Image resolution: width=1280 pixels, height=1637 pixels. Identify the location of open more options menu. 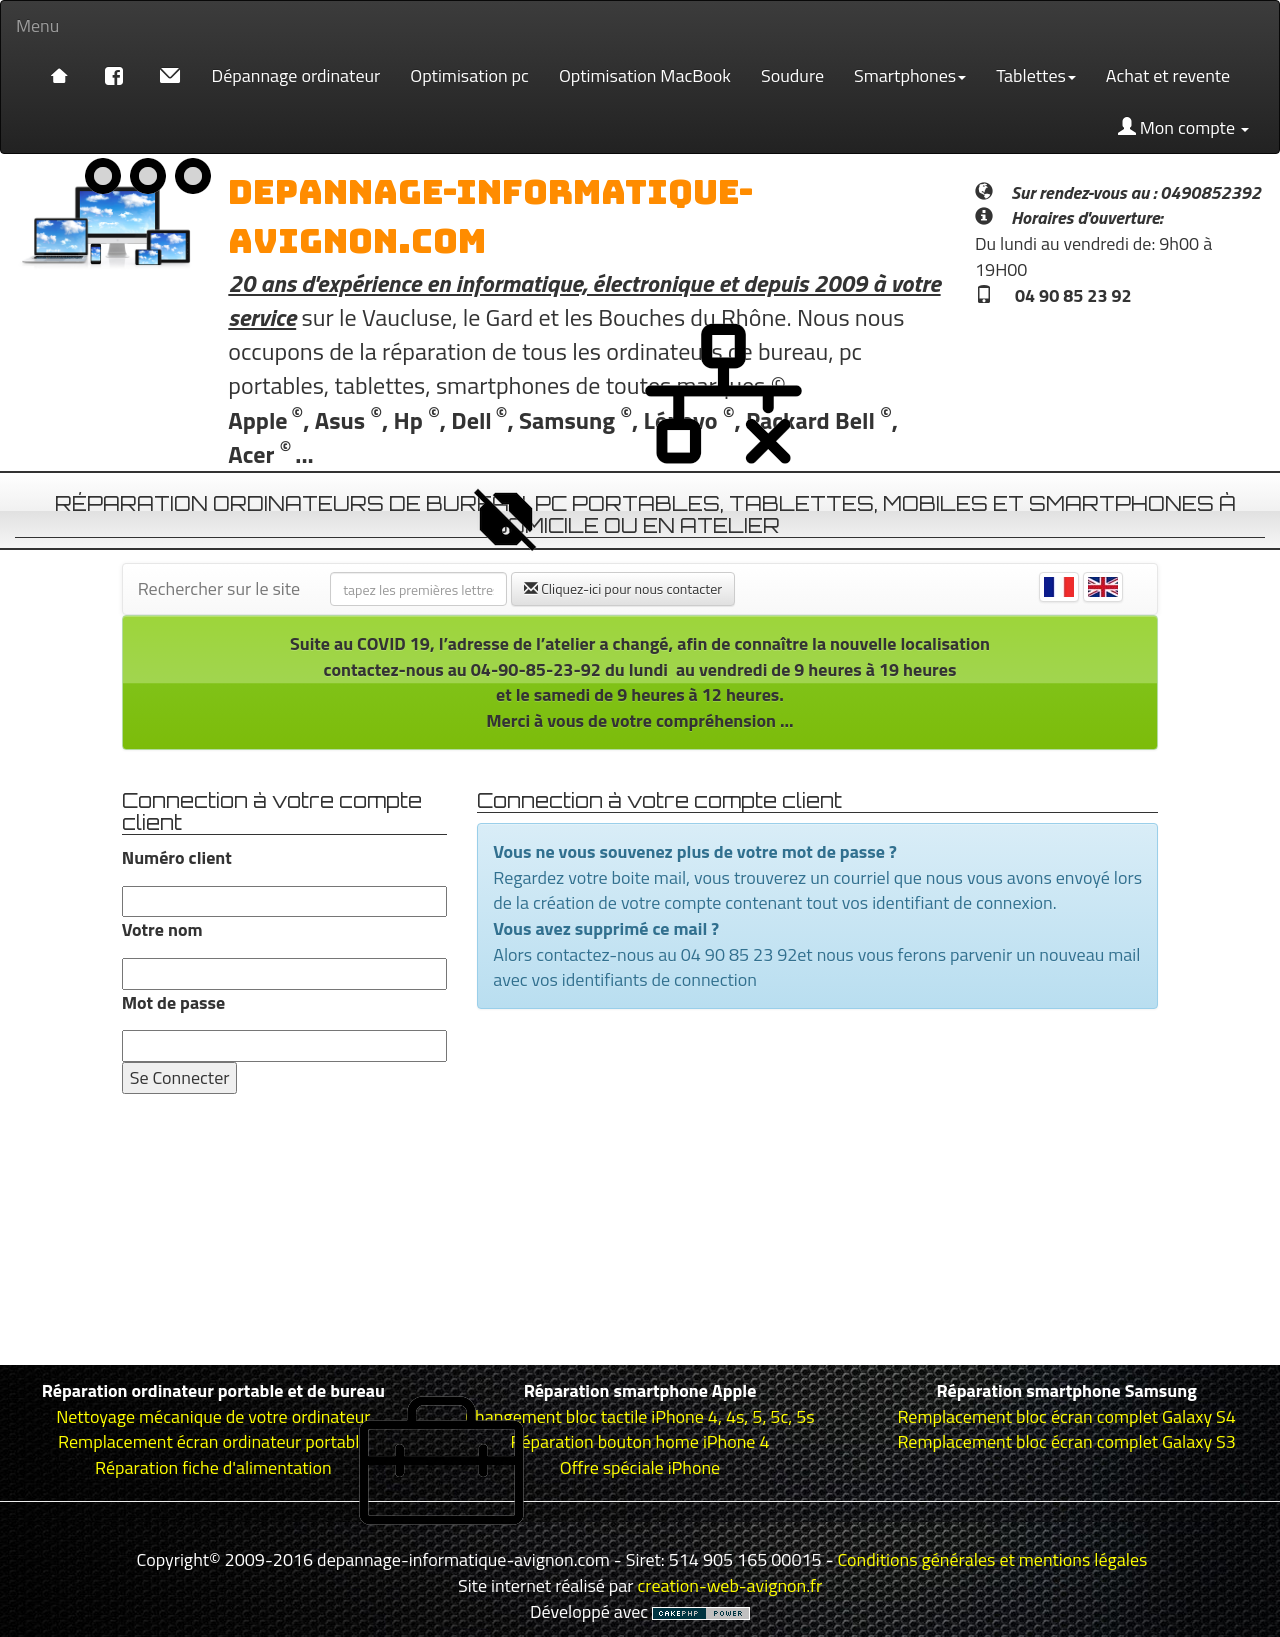
(148, 176).